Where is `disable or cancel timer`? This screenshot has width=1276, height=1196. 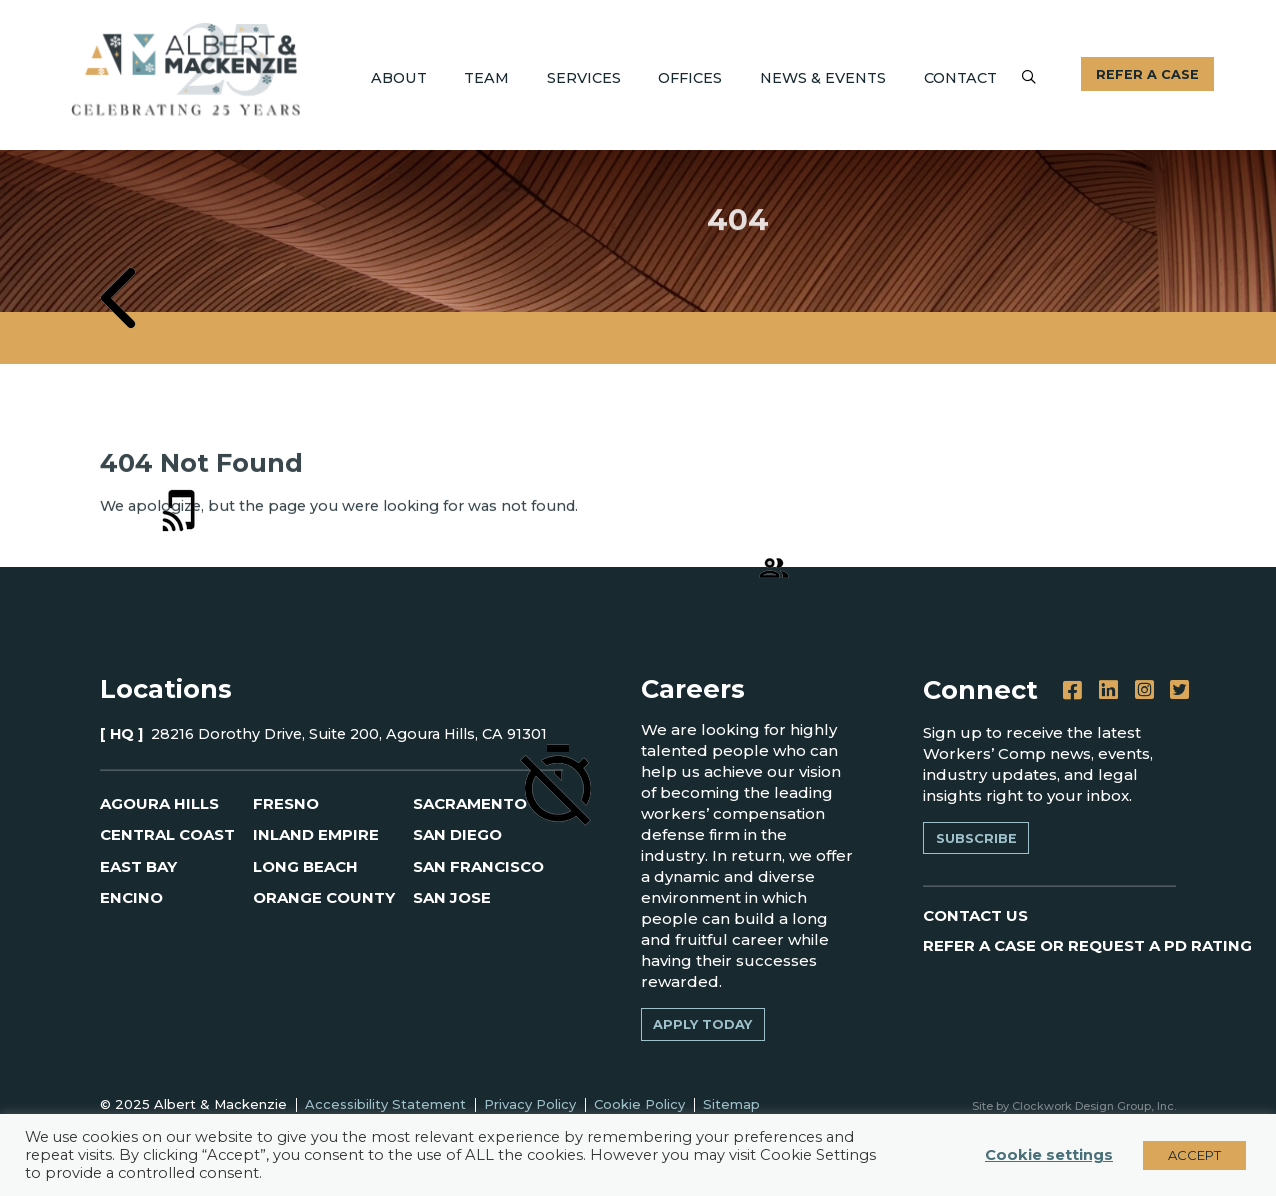 disable or cancel timer is located at coordinates (558, 785).